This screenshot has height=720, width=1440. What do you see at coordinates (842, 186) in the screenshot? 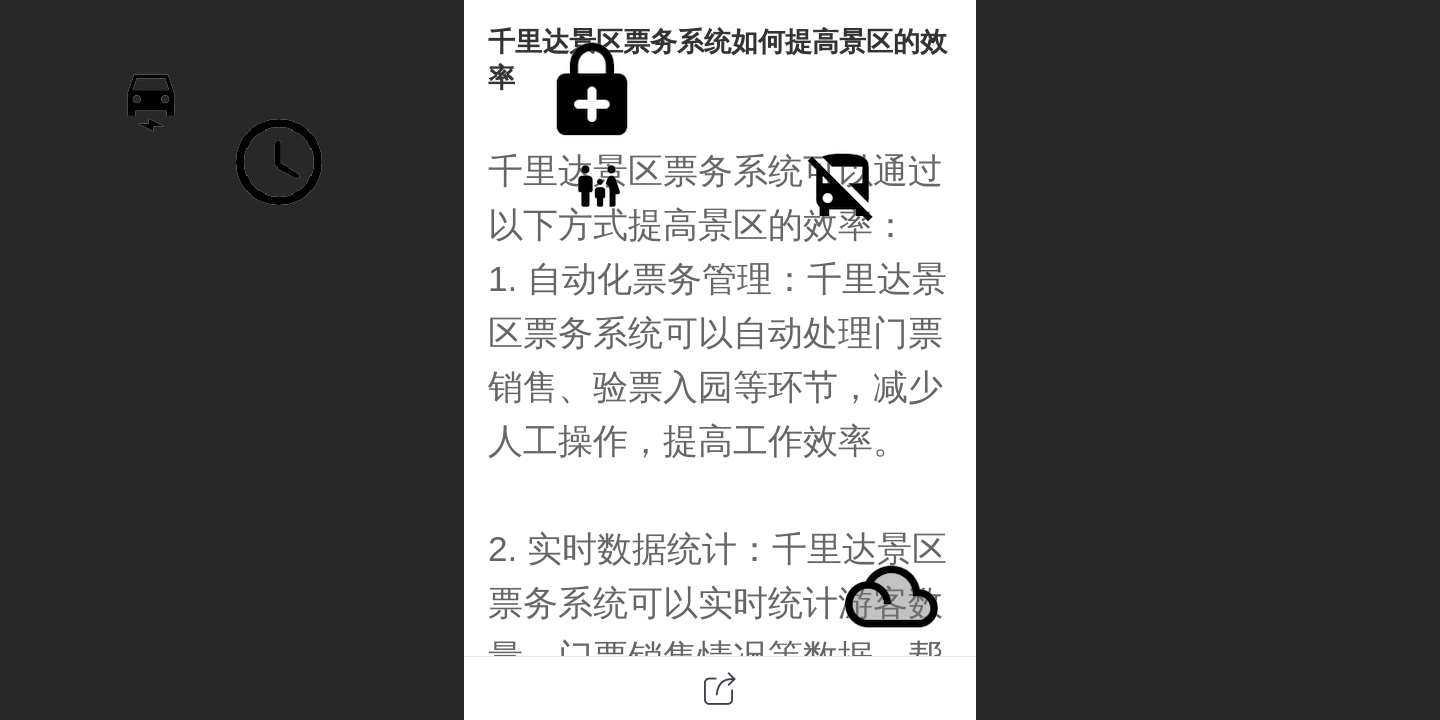
I see `no transfer available at this stop` at bounding box center [842, 186].